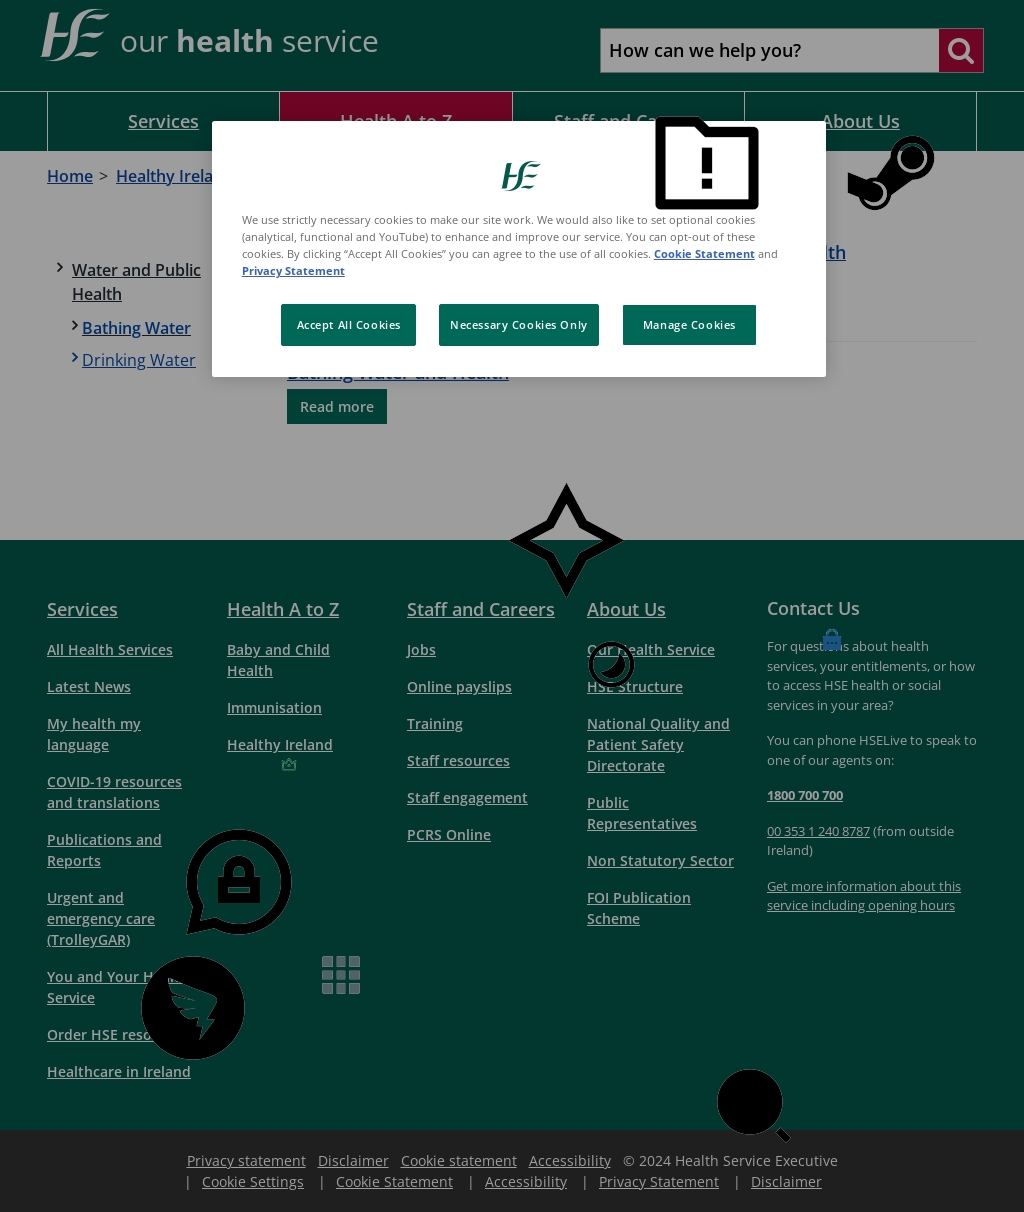  I want to click on start a private or encrypted conversation, so click(239, 882).